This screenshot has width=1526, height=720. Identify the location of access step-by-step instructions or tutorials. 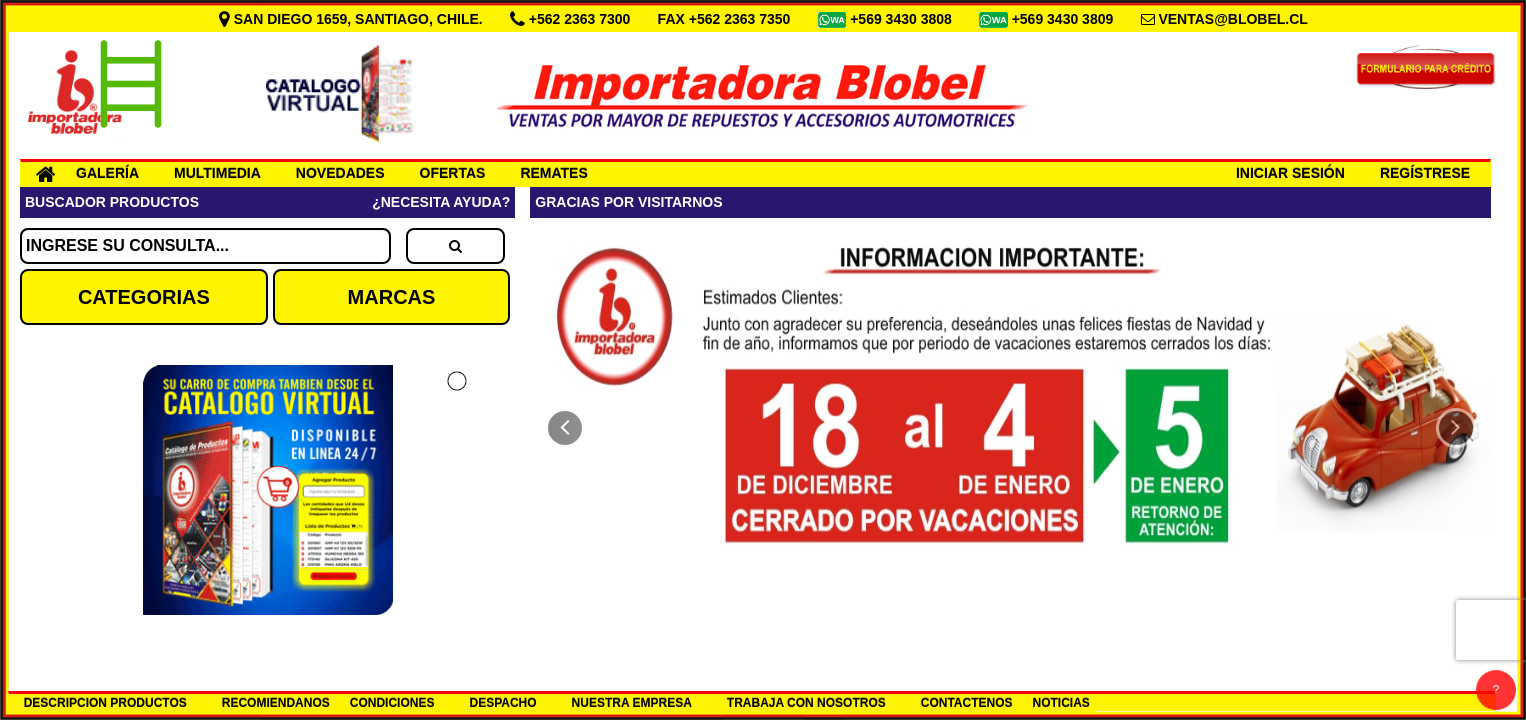
(131, 84).